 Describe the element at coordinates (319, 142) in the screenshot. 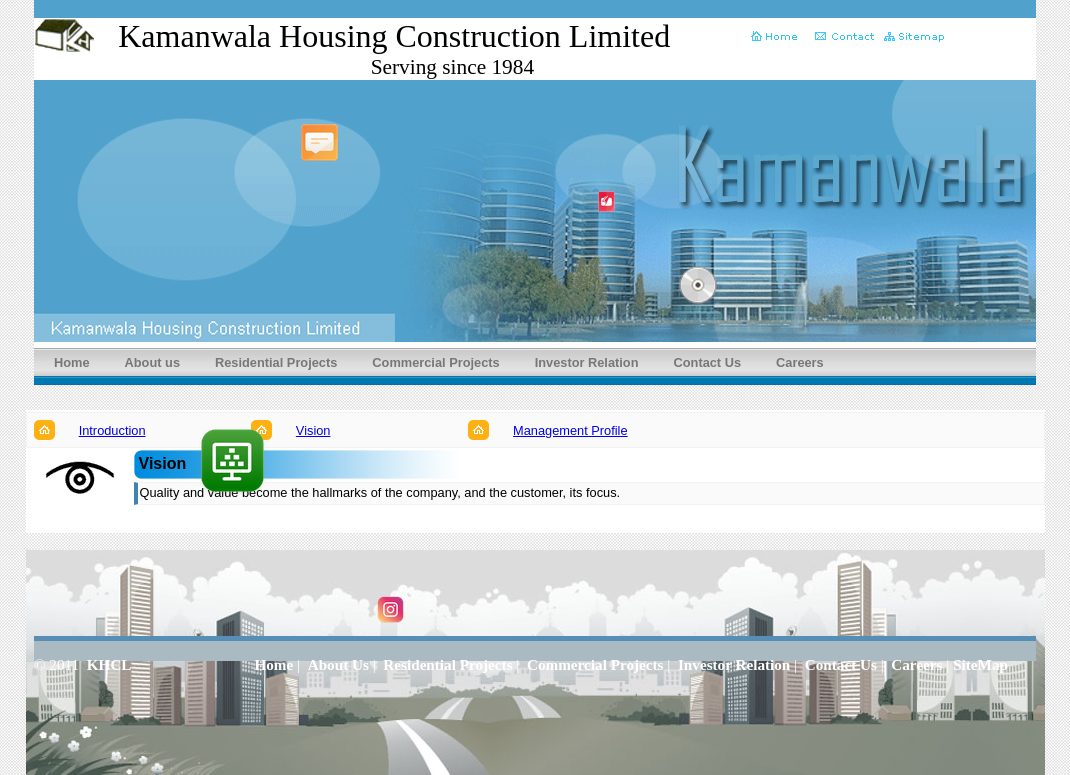

I see `open empathy messaging app` at that location.